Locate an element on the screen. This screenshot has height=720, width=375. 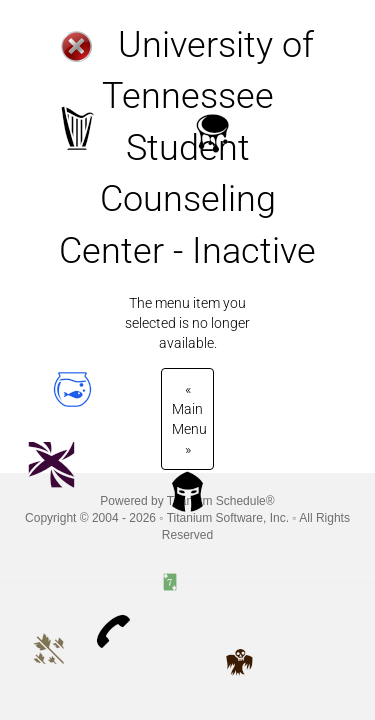
make a phone call is located at coordinates (113, 631).